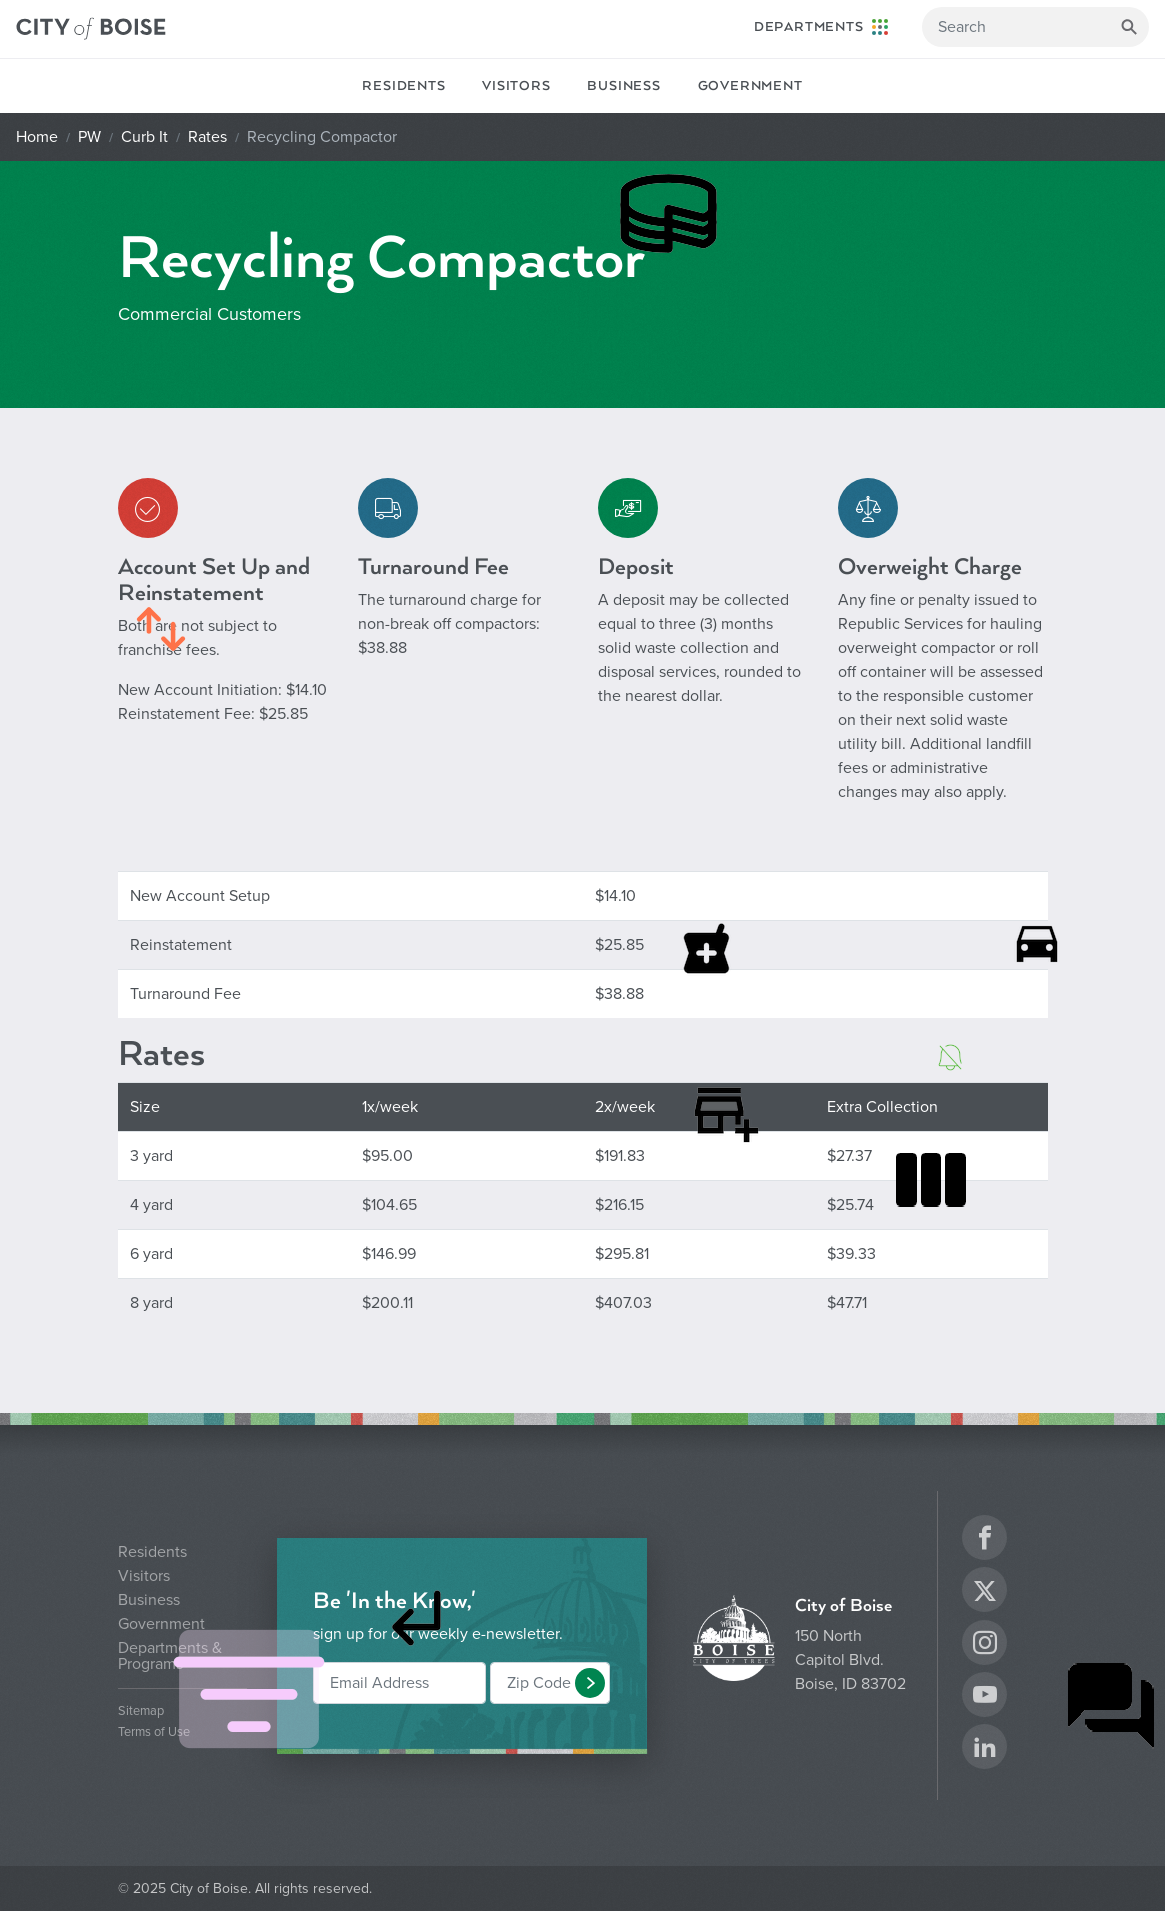 This screenshot has width=1165, height=1911. Describe the element at coordinates (668, 213) in the screenshot. I see `CakePHP framework logo` at that location.